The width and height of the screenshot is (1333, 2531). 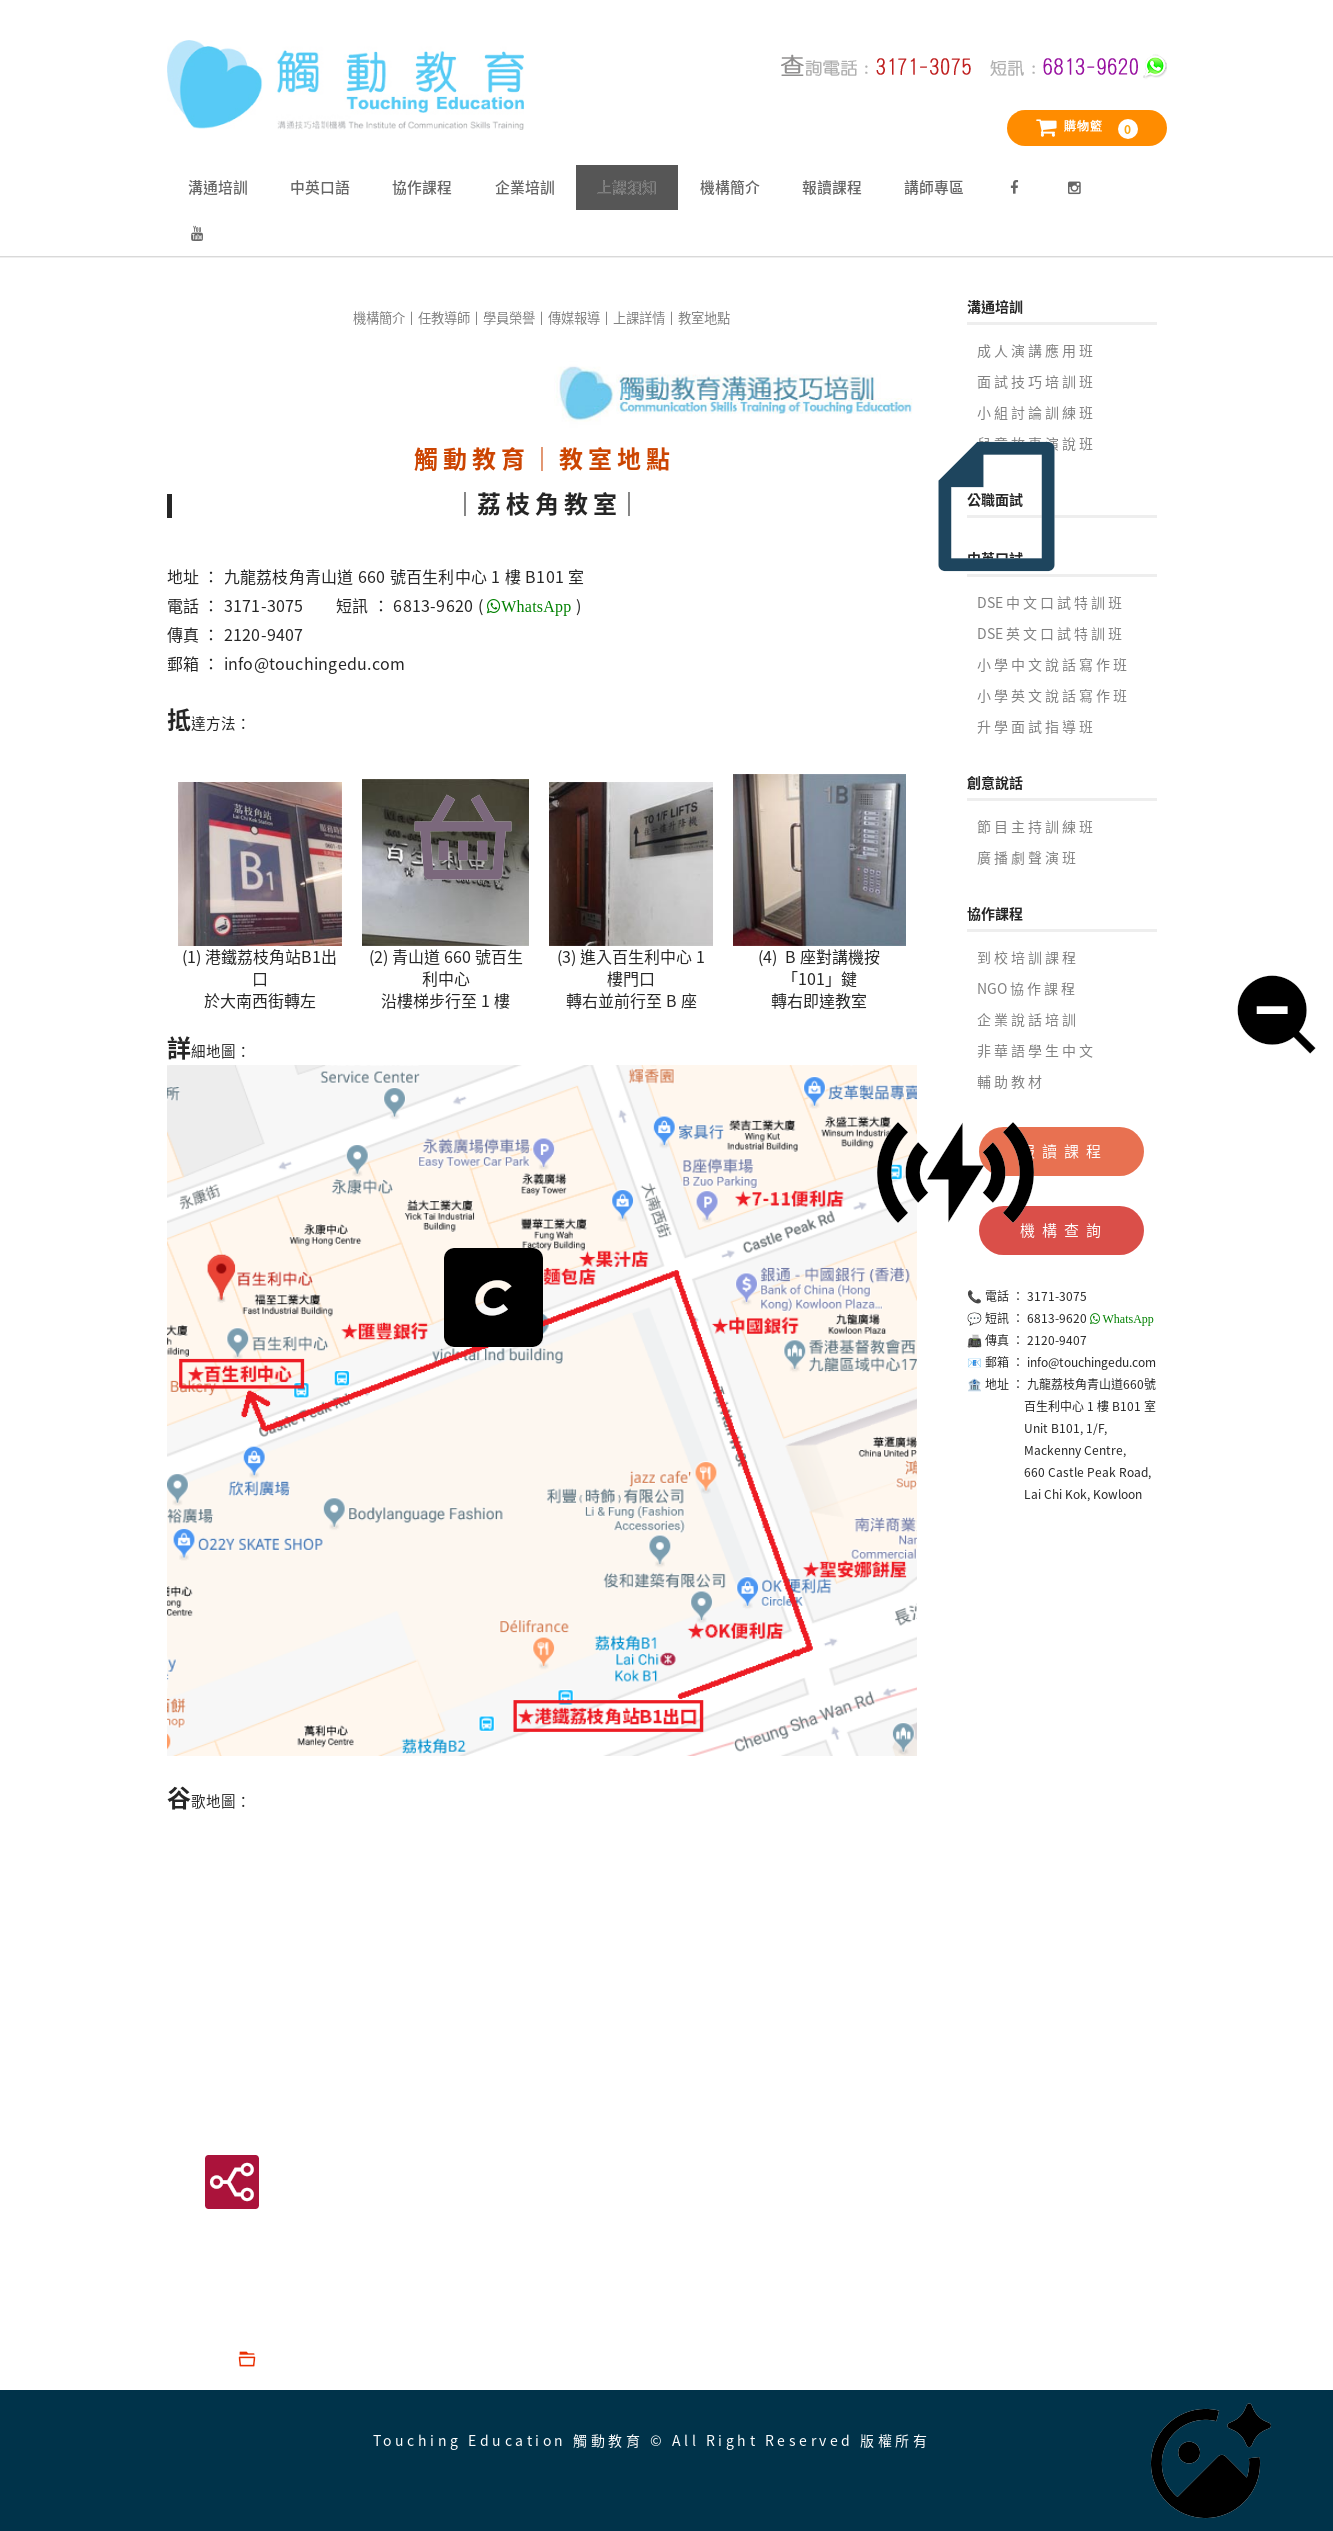 What do you see at coordinates (493, 1297) in the screenshot?
I see `craft cms logo` at bounding box center [493, 1297].